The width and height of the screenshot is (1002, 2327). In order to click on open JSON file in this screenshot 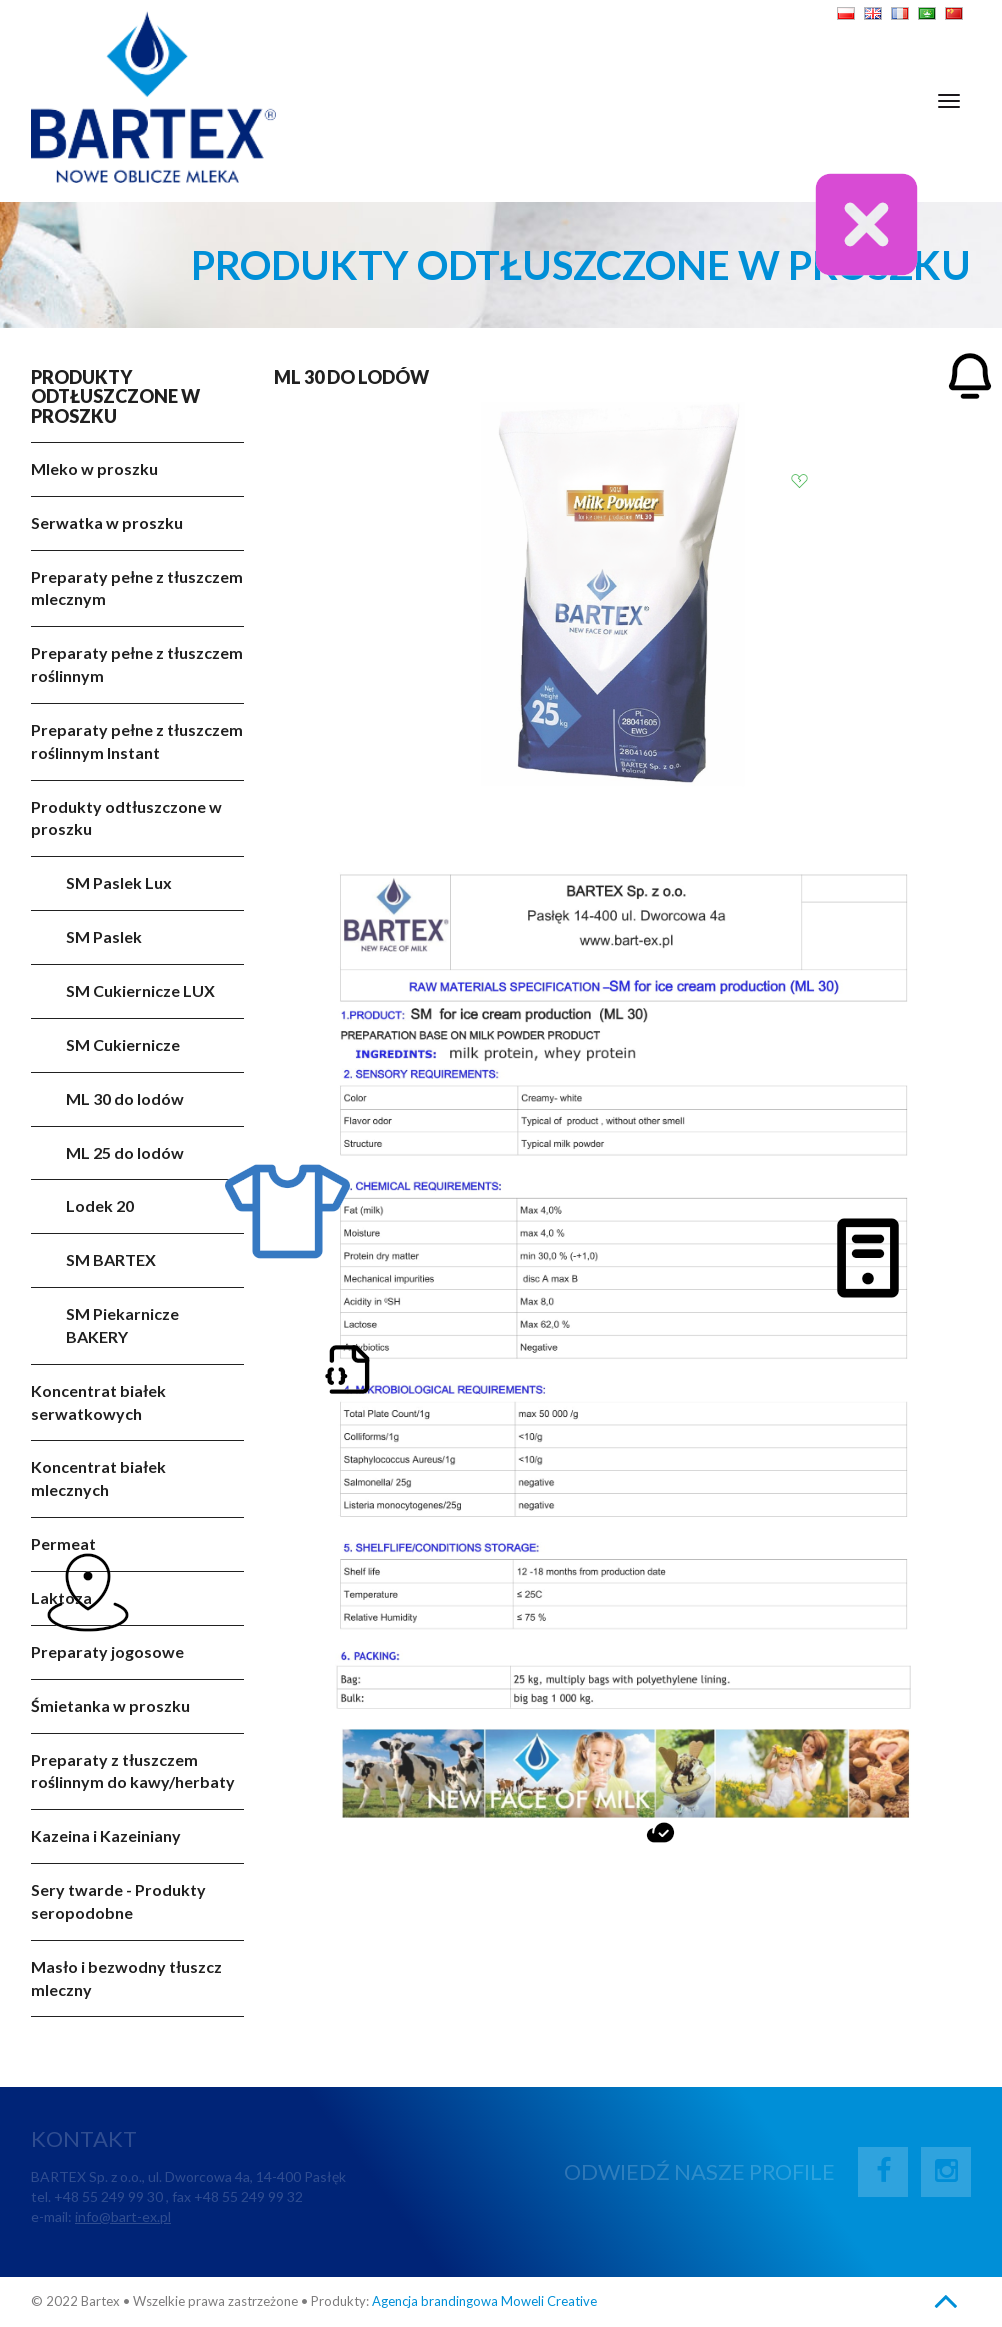, I will do `click(349, 1369)`.